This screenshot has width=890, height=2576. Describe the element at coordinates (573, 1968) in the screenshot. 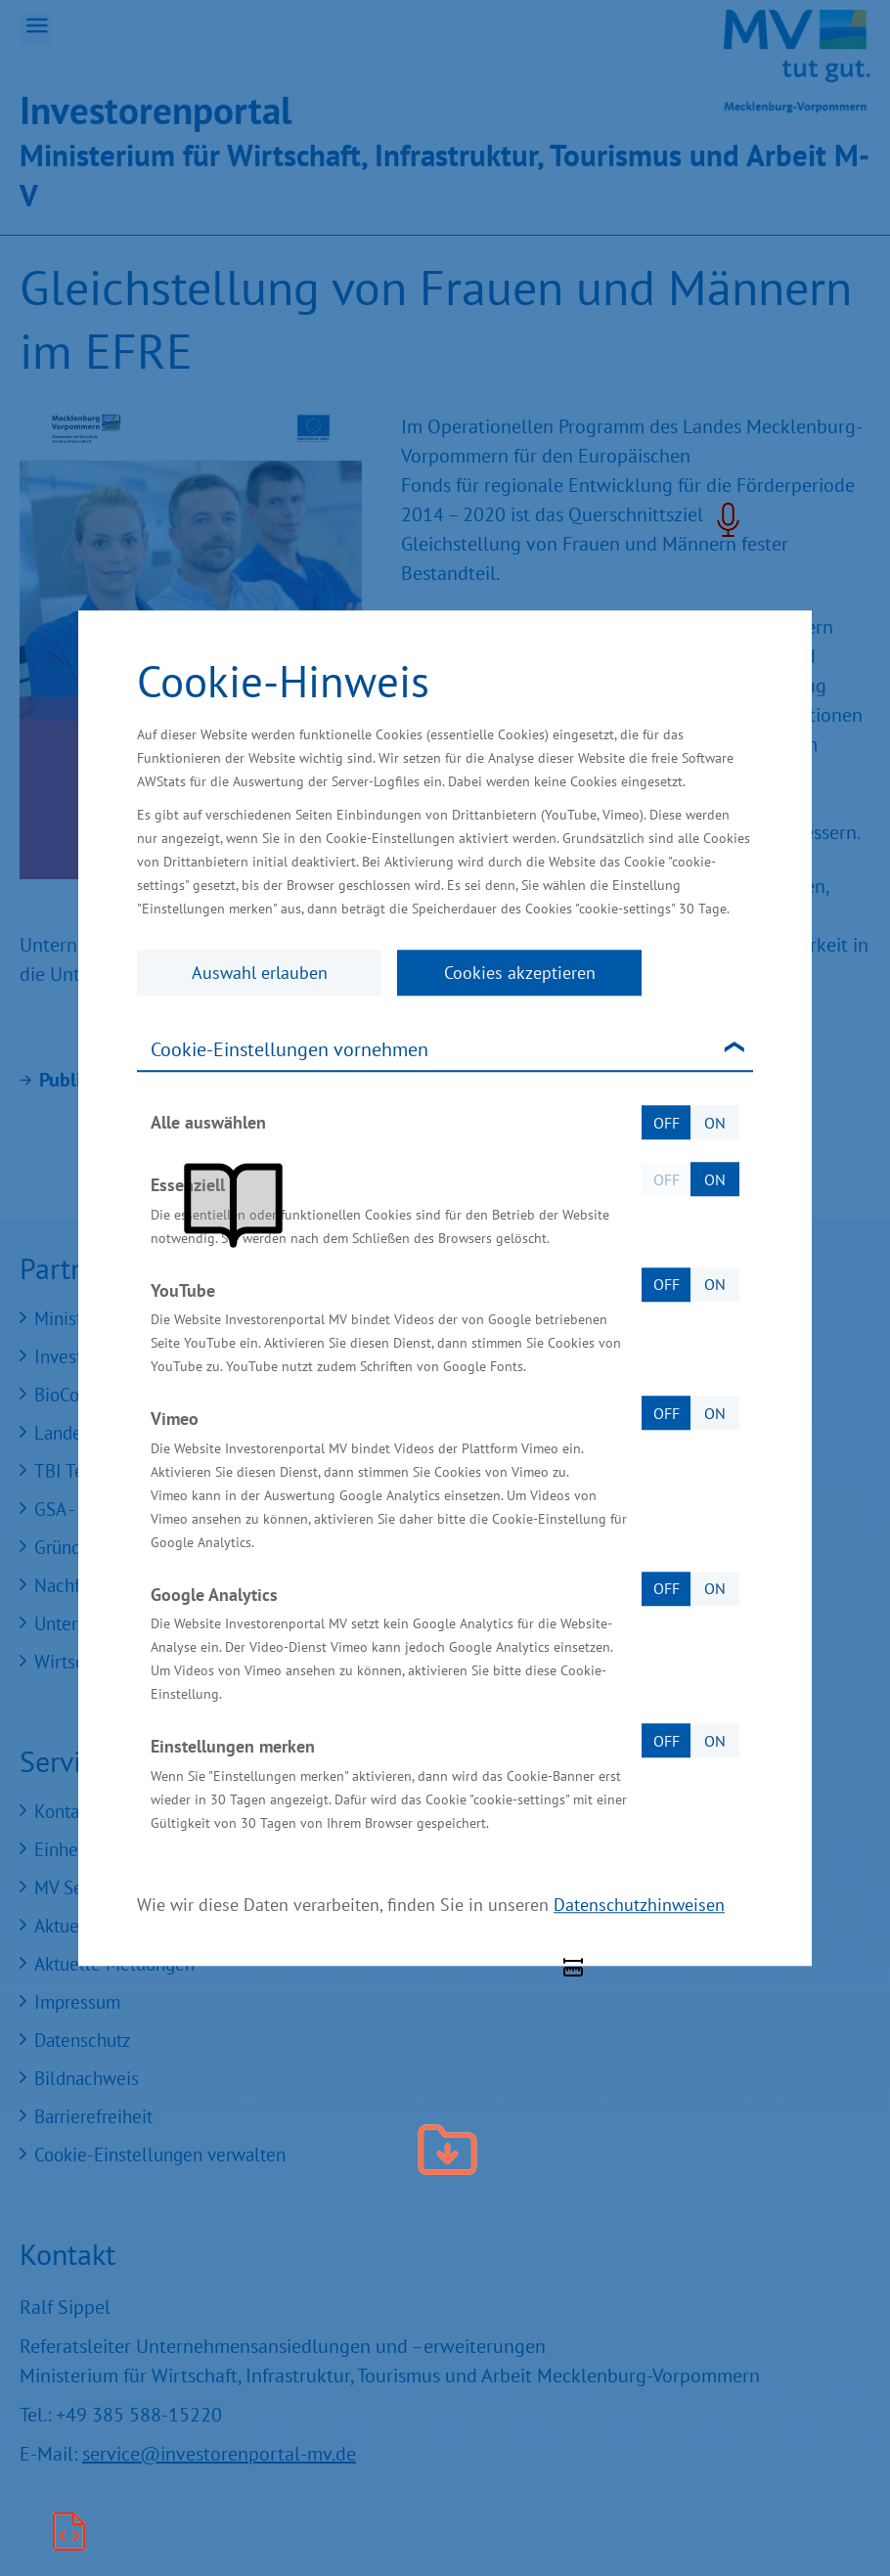

I see `access measurement tools` at that location.